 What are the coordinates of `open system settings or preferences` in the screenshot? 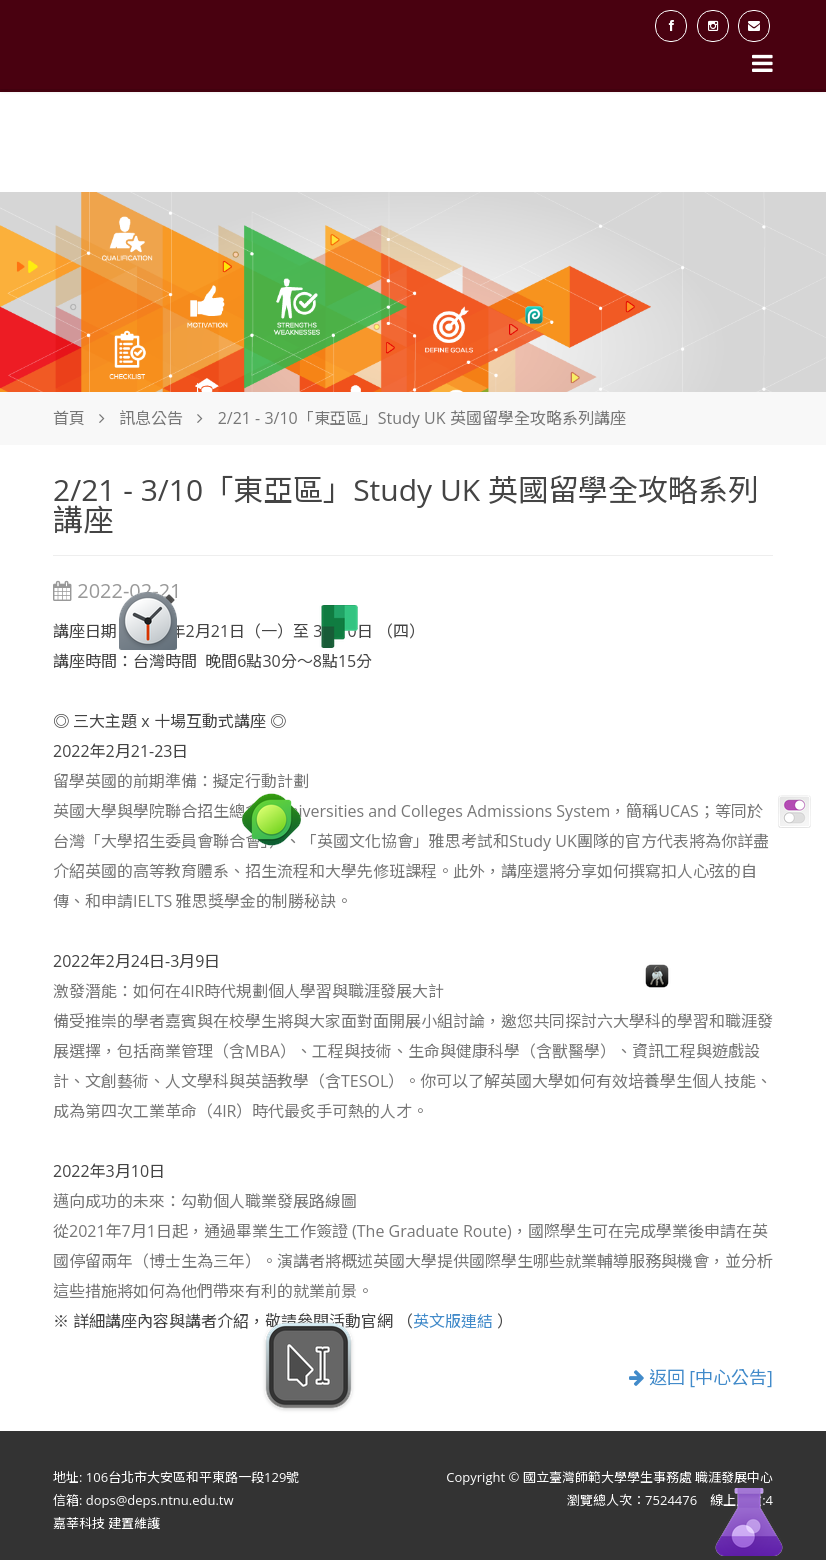 It's located at (794, 811).